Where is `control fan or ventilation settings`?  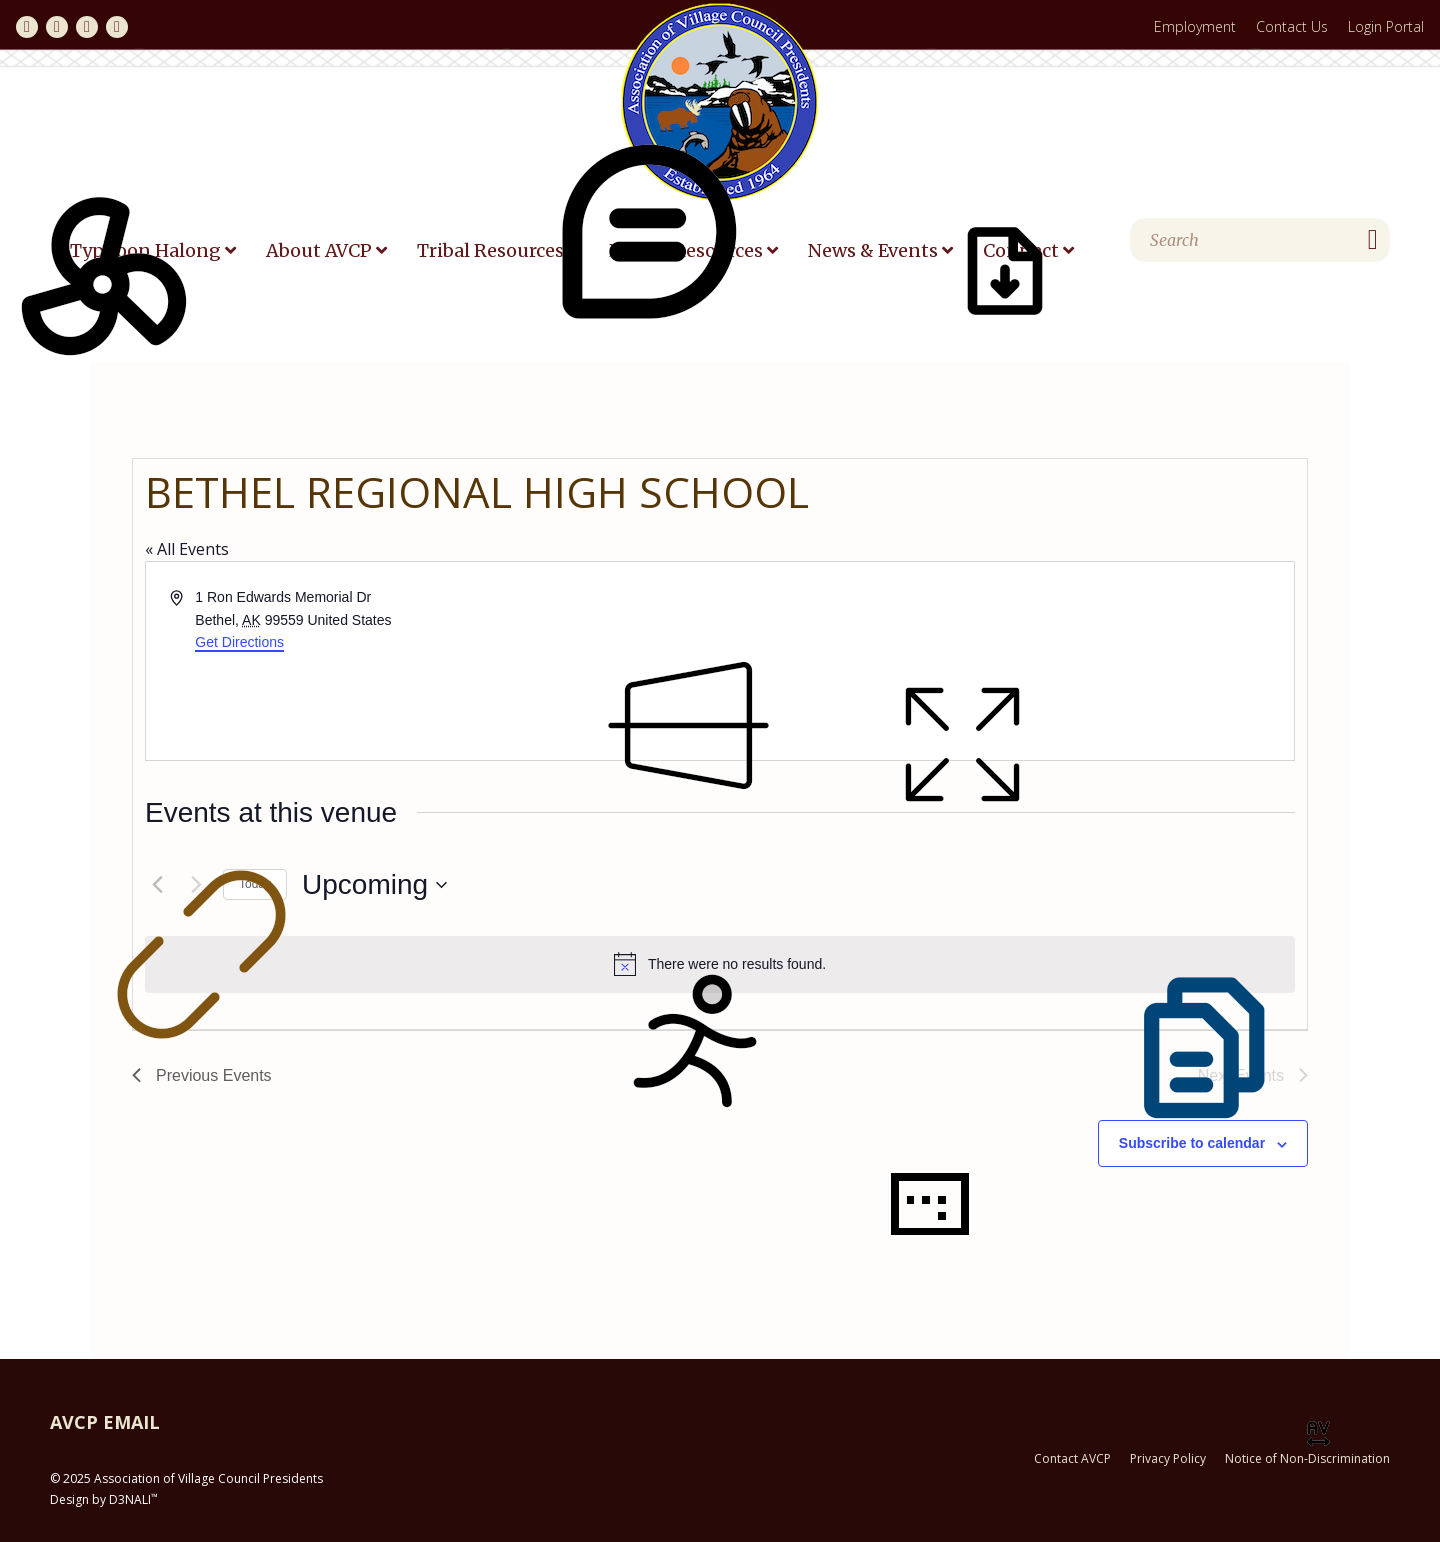 control fan or ventilation settings is located at coordinates (102, 284).